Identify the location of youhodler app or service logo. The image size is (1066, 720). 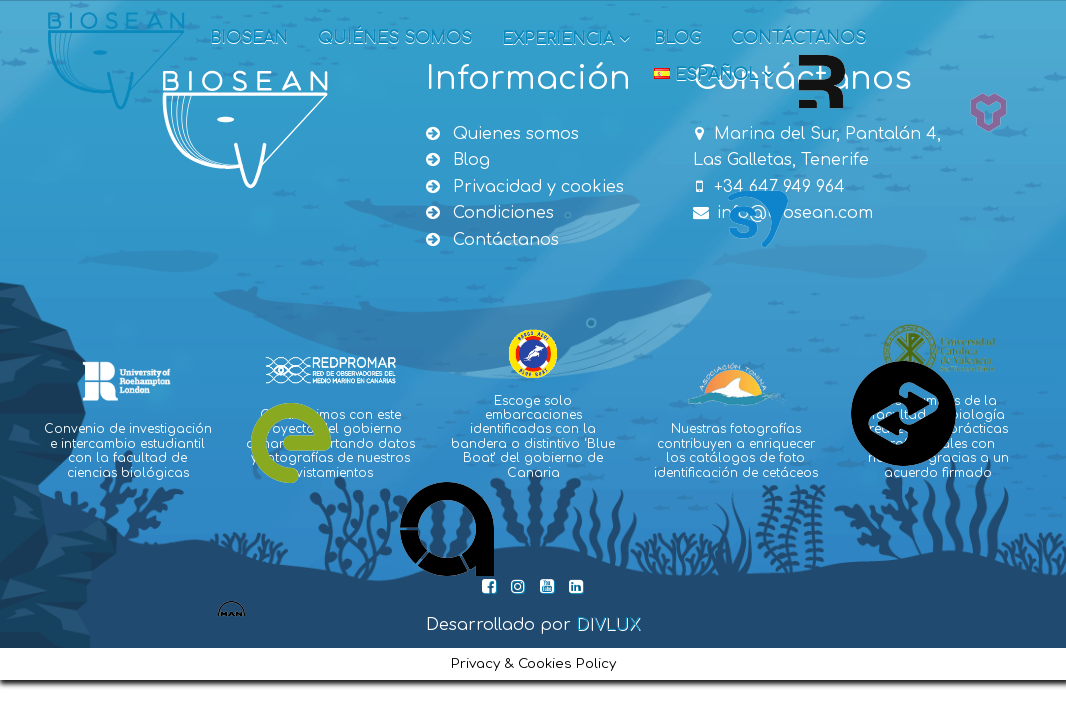
(988, 112).